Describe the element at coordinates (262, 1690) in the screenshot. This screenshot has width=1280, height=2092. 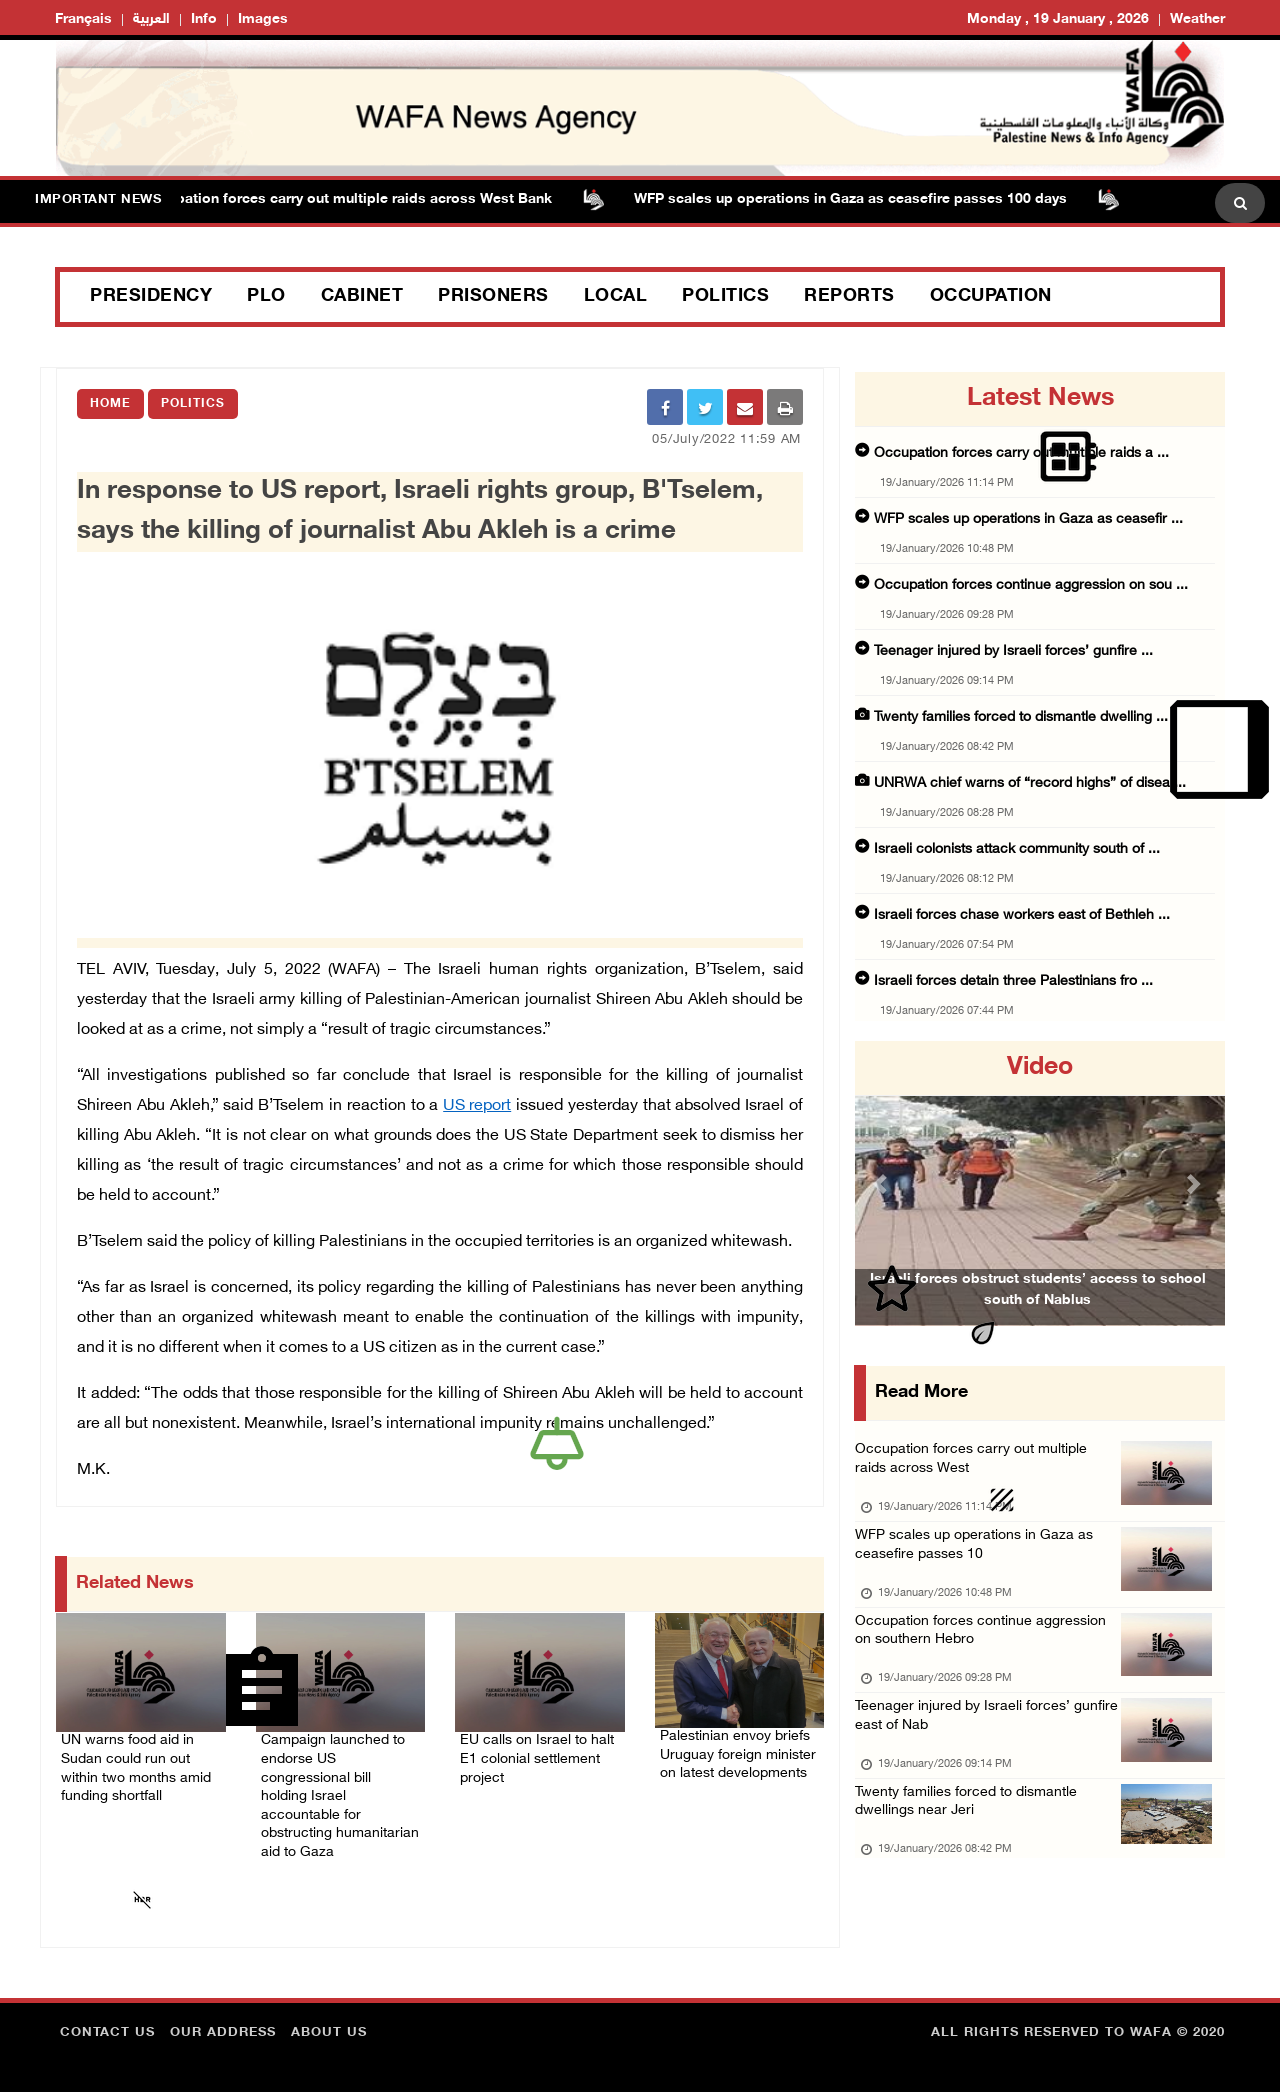
I see `view assignments or tasks` at that location.